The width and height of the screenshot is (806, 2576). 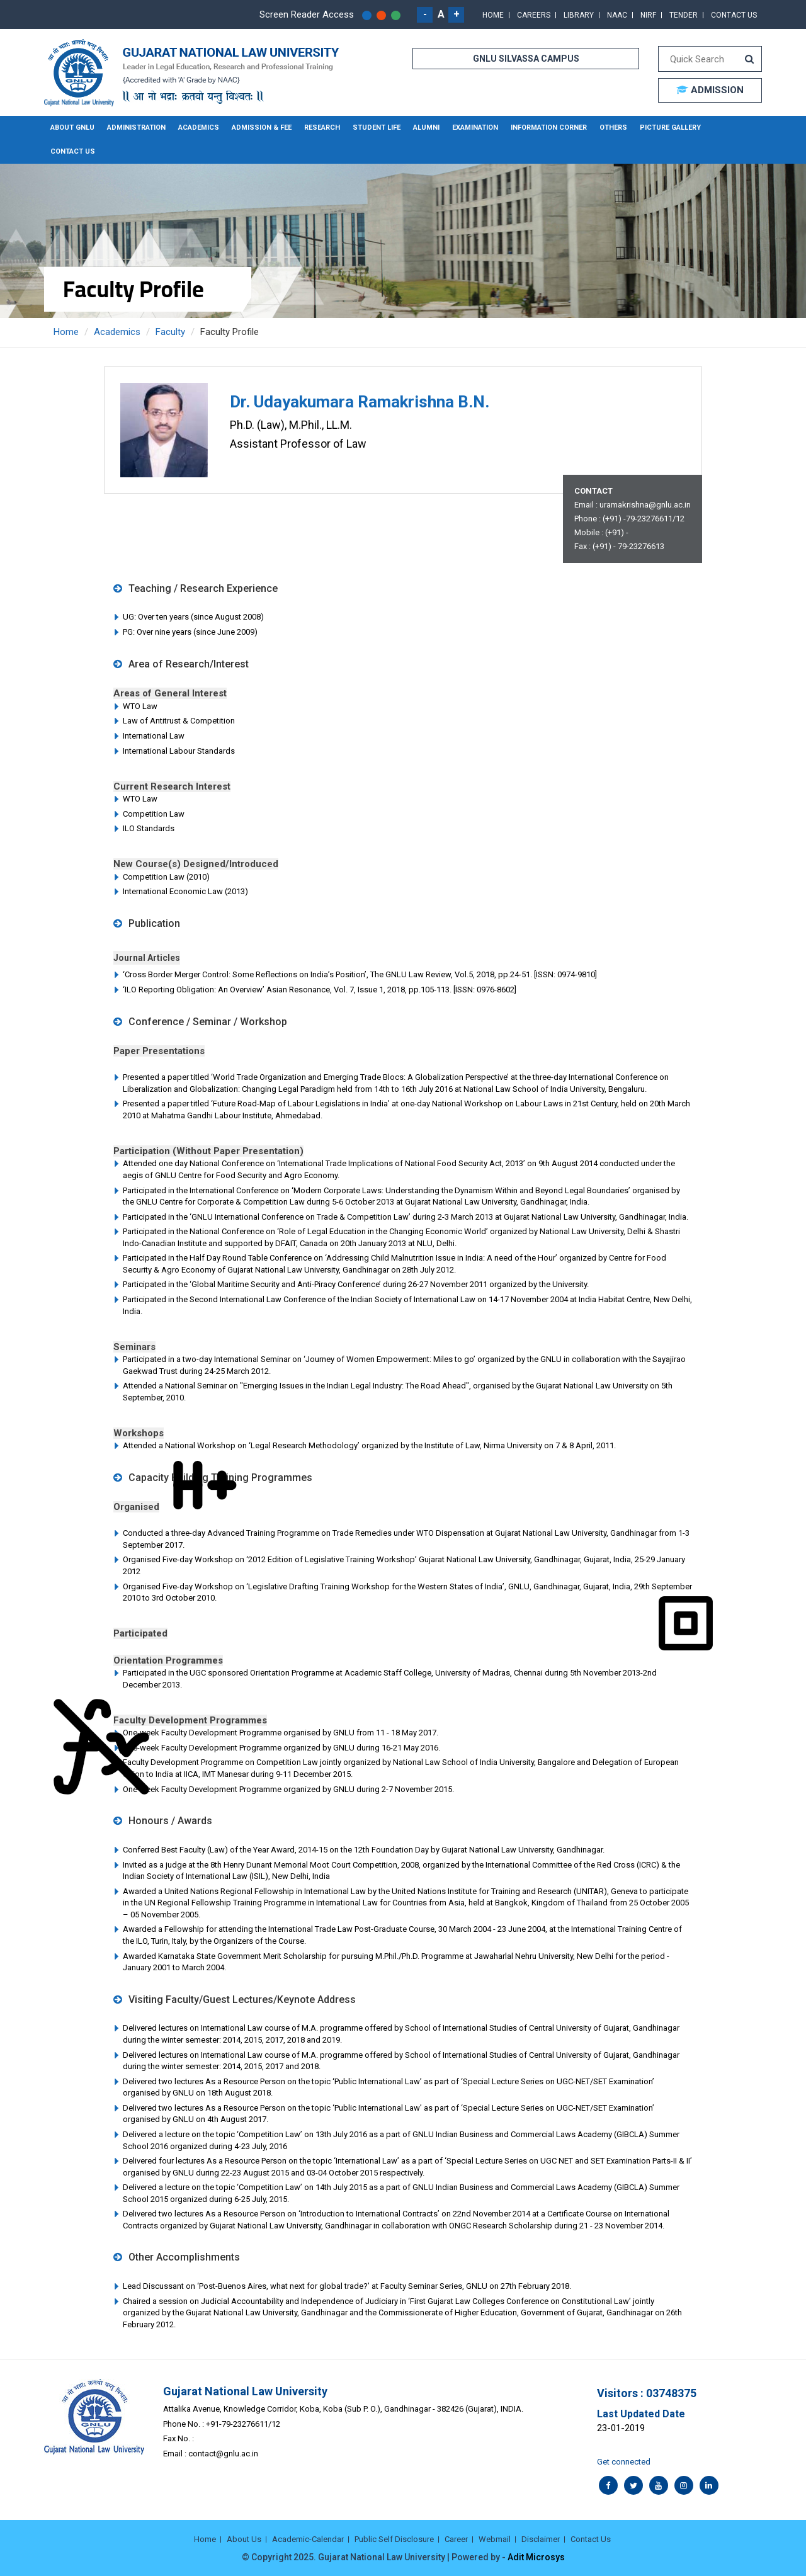 What do you see at coordinates (202, 1485) in the screenshot?
I see `indicates H+ (HSPA+) mobile network connection` at bounding box center [202, 1485].